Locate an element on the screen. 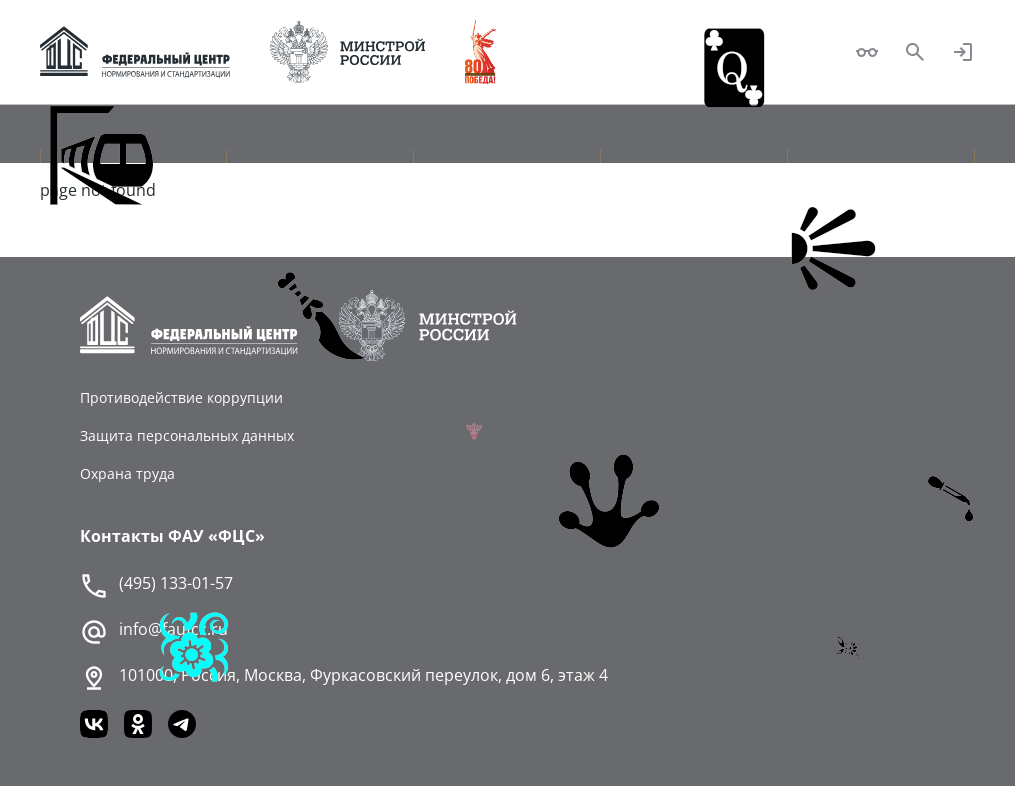 The width and height of the screenshot is (1015, 786). view subway or metro transit options is located at coordinates (101, 155).